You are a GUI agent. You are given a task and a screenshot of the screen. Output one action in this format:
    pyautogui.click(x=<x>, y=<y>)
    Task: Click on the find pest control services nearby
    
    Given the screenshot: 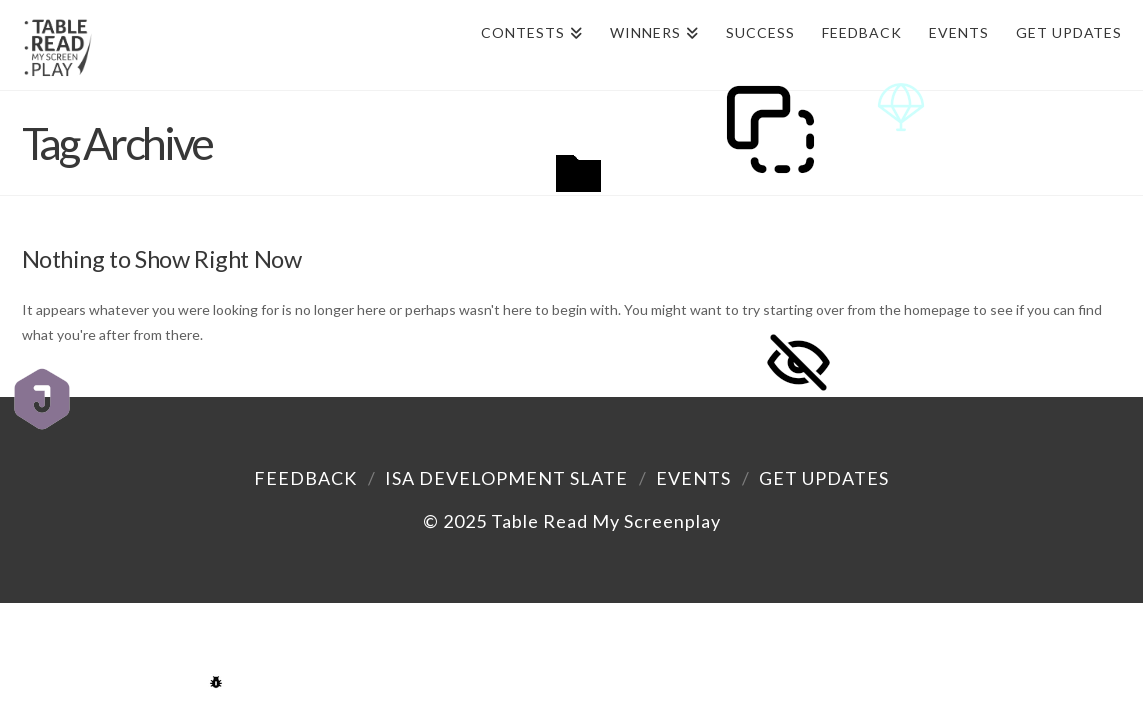 What is the action you would take?
    pyautogui.click(x=216, y=682)
    